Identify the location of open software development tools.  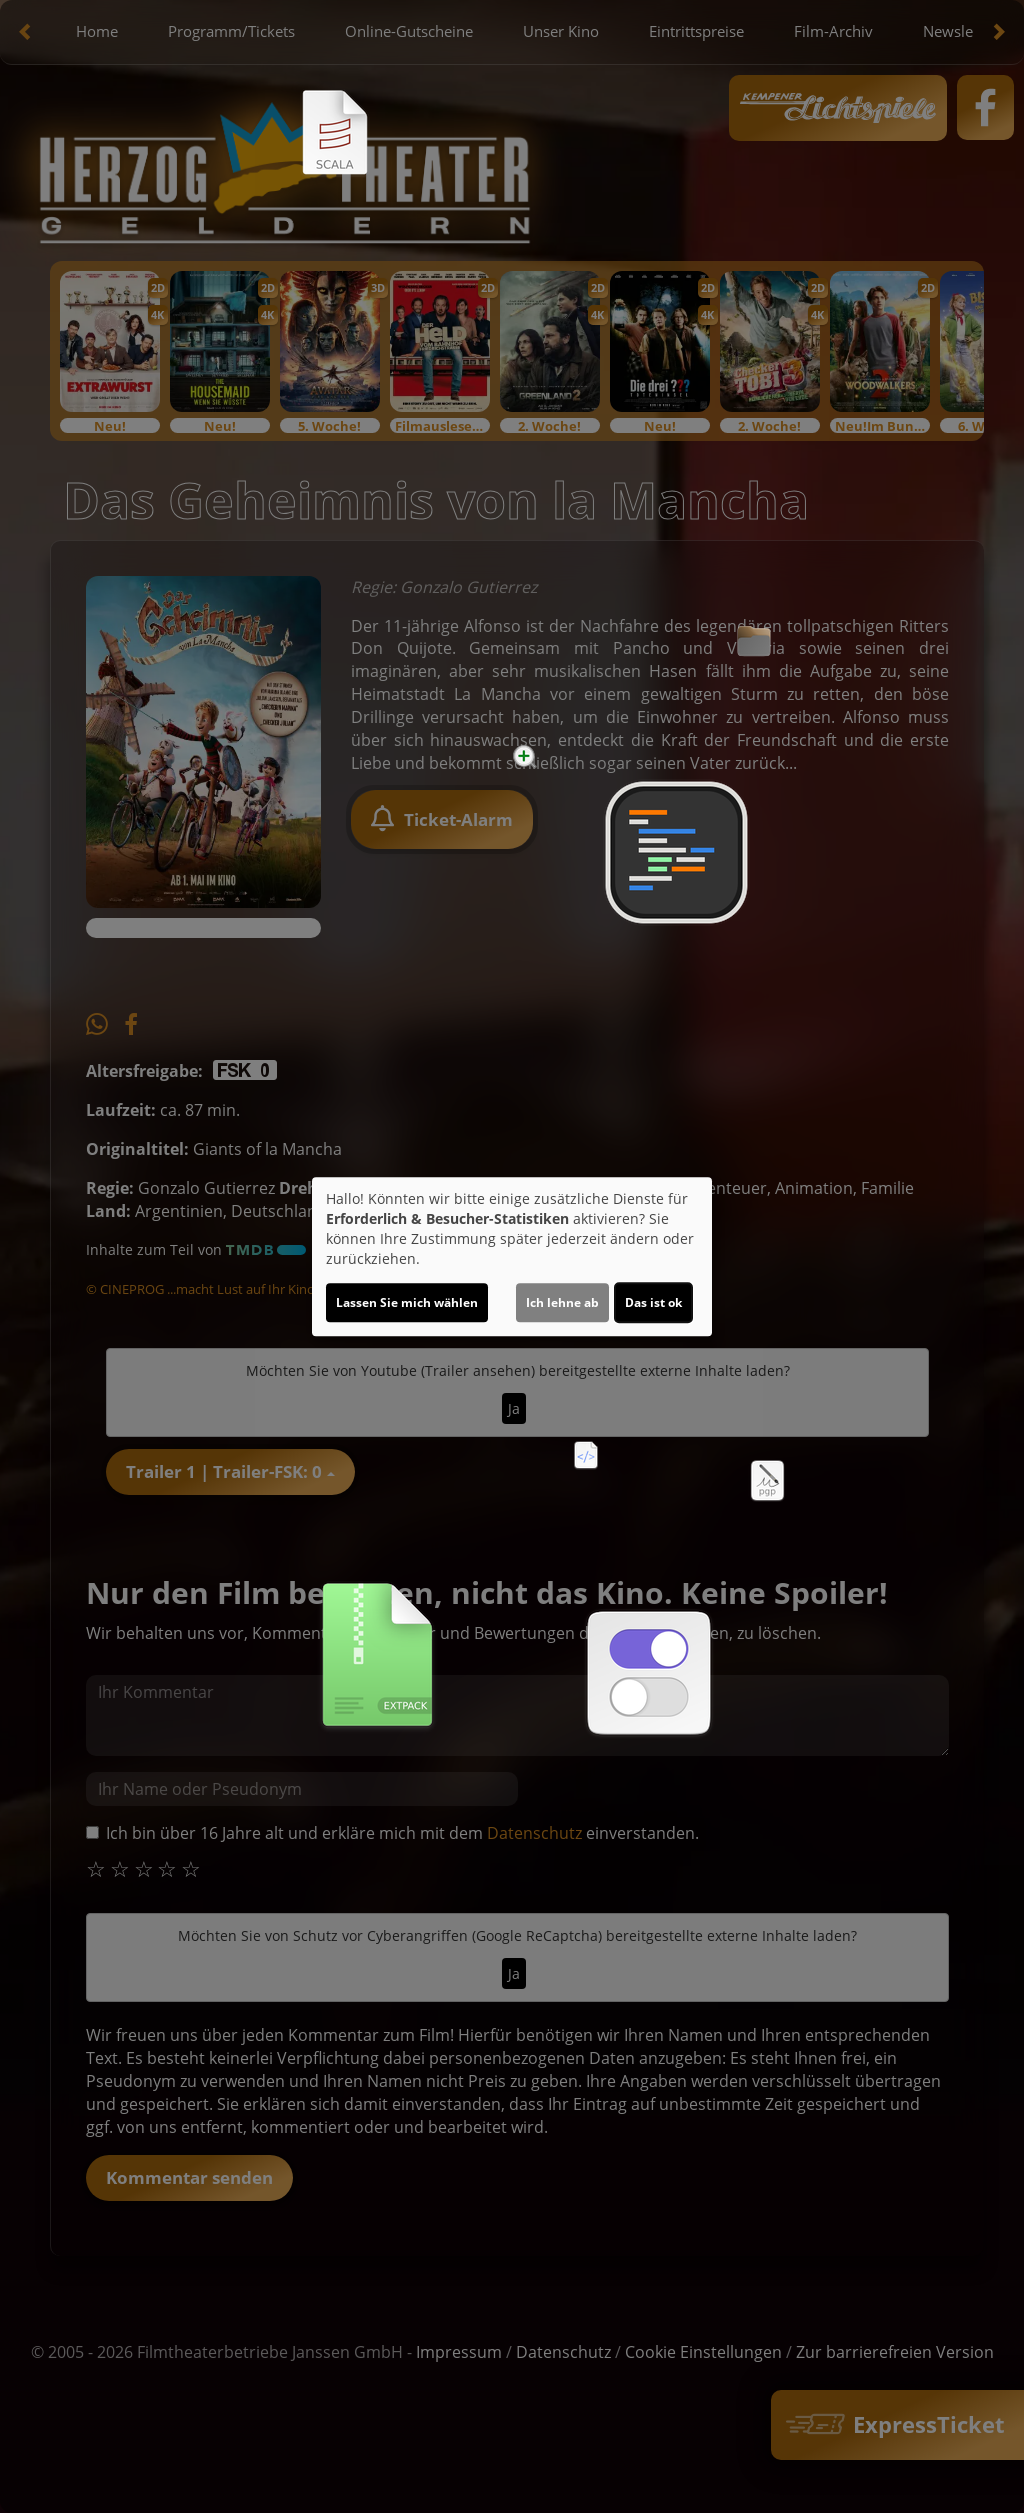
(676, 852).